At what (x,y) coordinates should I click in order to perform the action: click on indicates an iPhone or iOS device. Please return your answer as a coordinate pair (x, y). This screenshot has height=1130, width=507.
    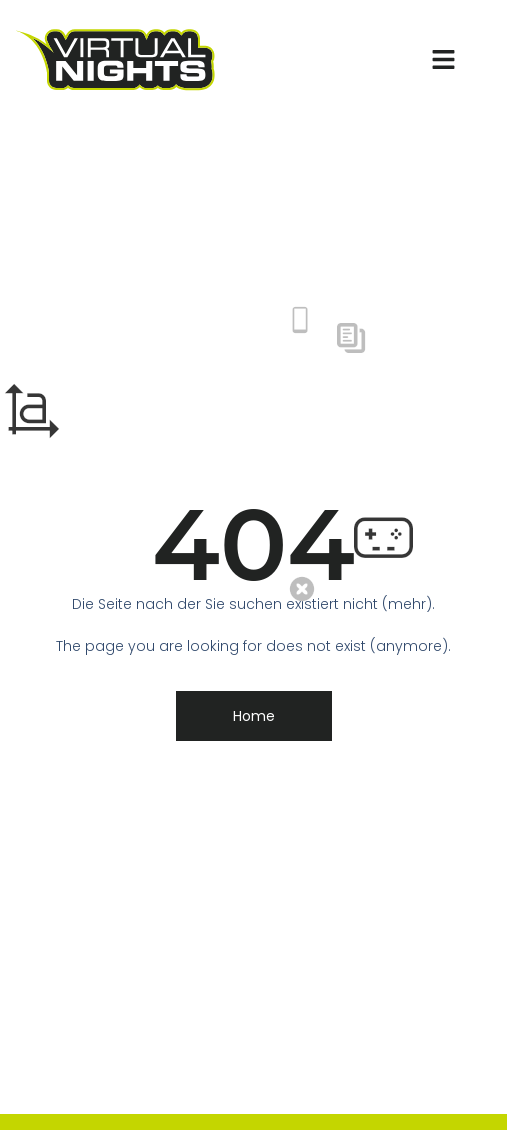
    Looking at the image, I should click on (300, 320).